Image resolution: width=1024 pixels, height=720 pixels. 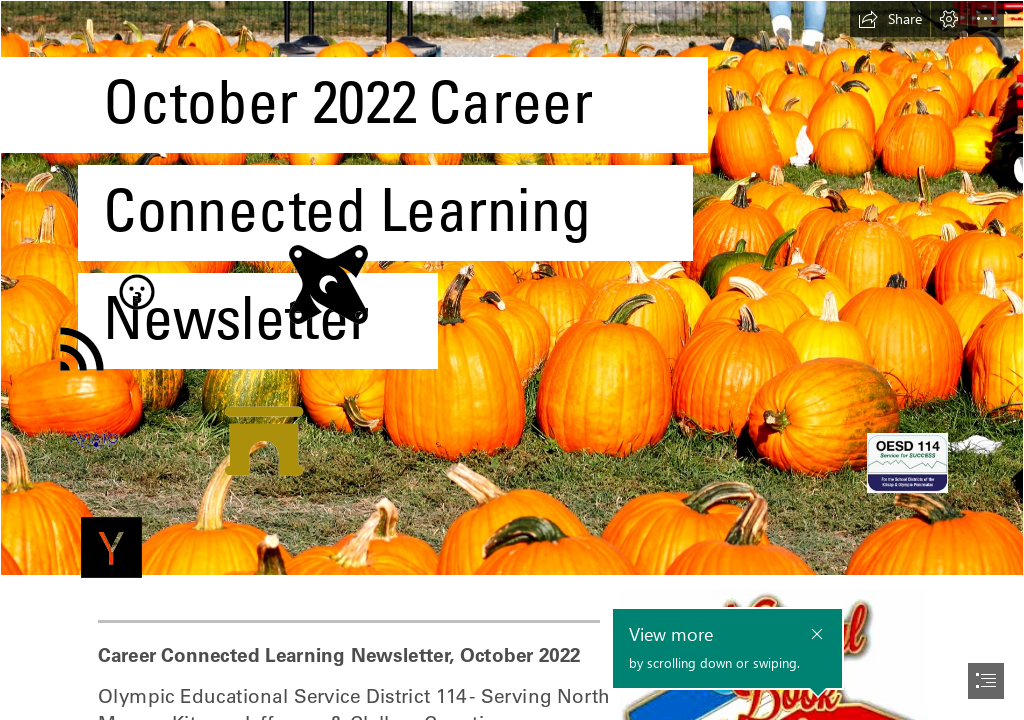 I want to click on send a kiss emoji reaction, so click(x=137, y=292).